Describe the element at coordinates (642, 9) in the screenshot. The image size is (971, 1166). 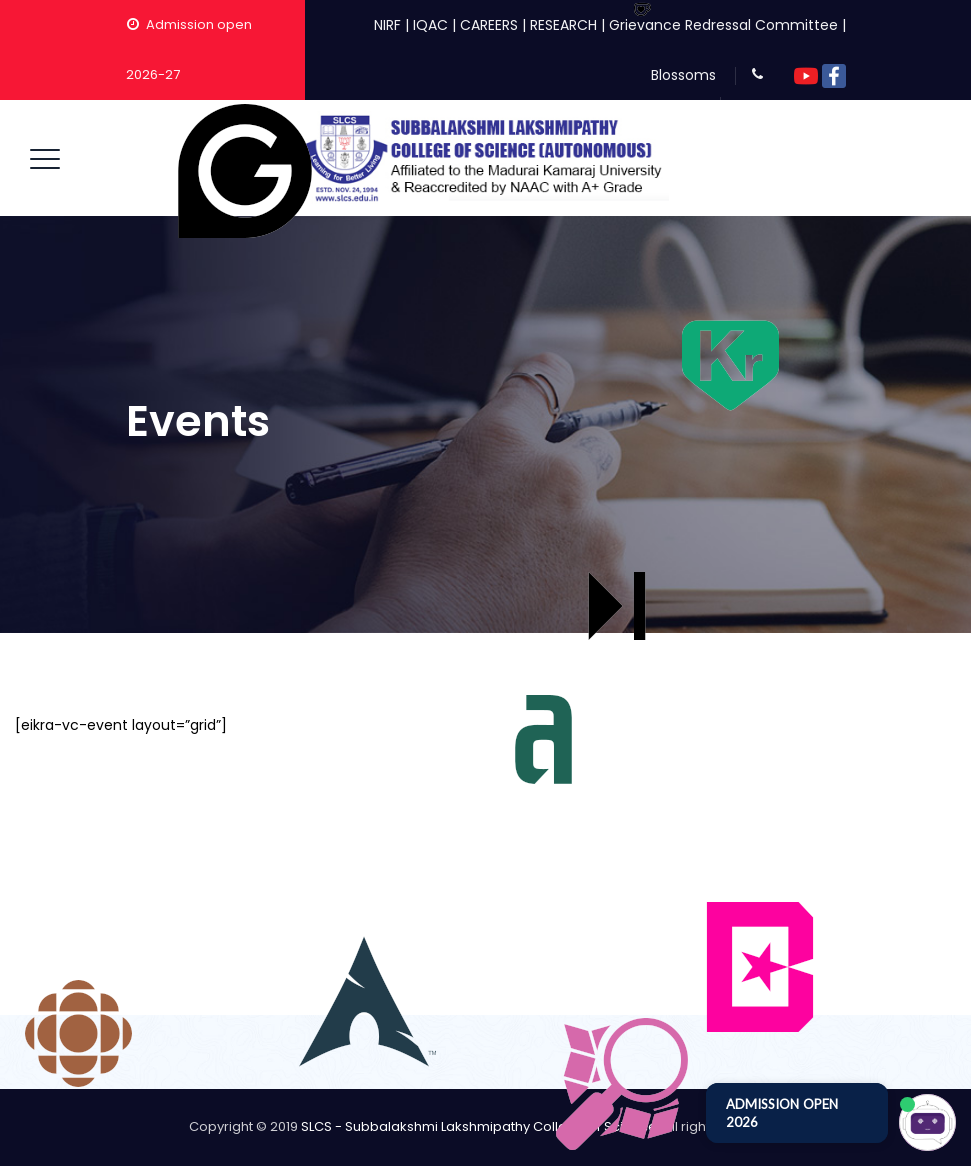
I see `support the creator on Ko-fi` at that location.